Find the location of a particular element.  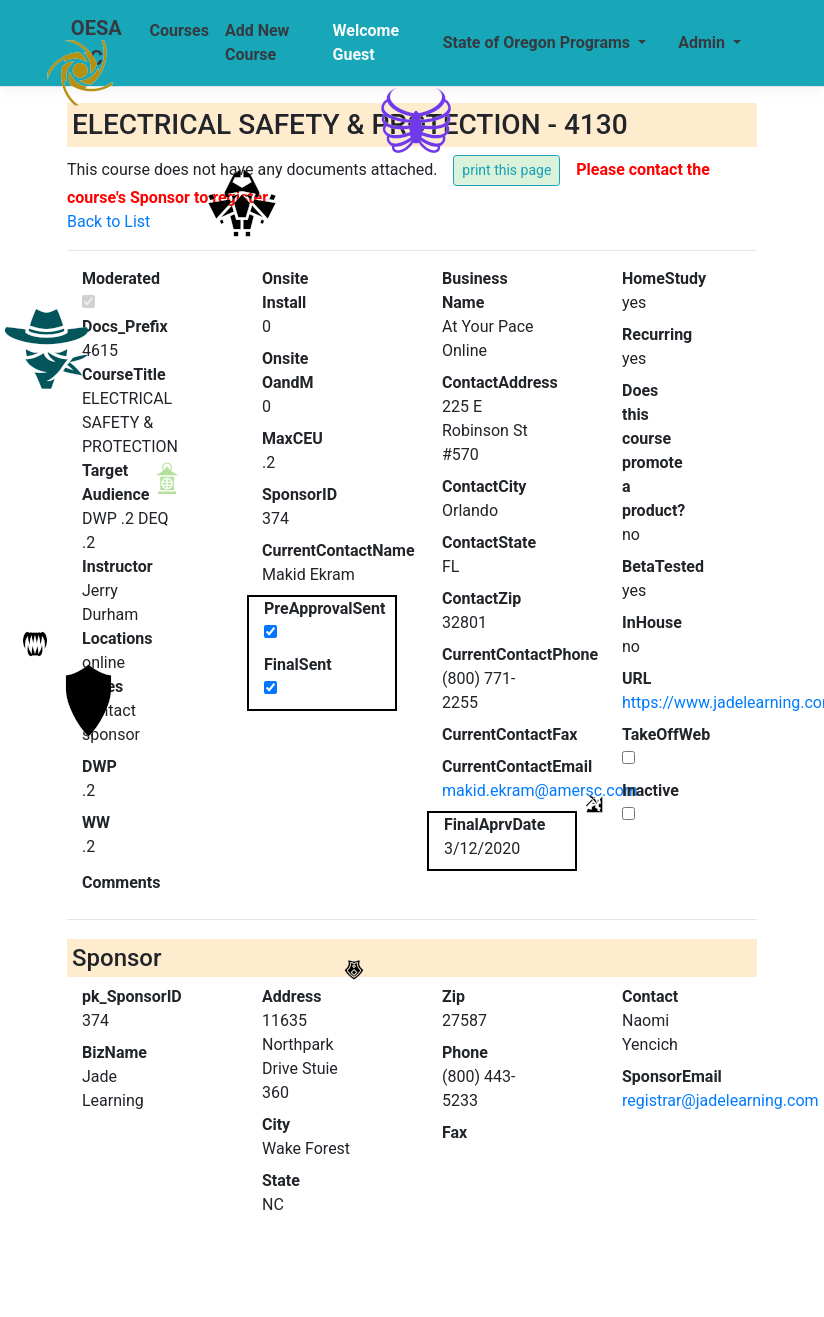

indicates outlaw or bandit character type is located at coordinates (46, 347).